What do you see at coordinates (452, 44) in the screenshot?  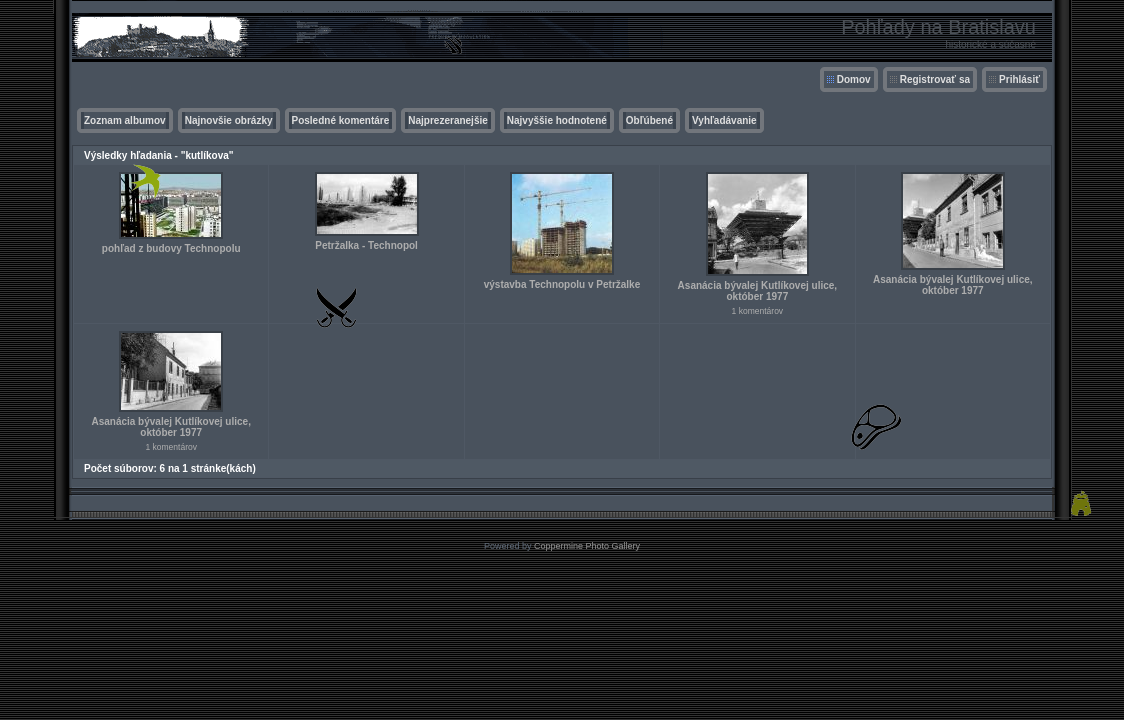 I see `indicates a violent attack or slash action` at bounding box center [452, 44].